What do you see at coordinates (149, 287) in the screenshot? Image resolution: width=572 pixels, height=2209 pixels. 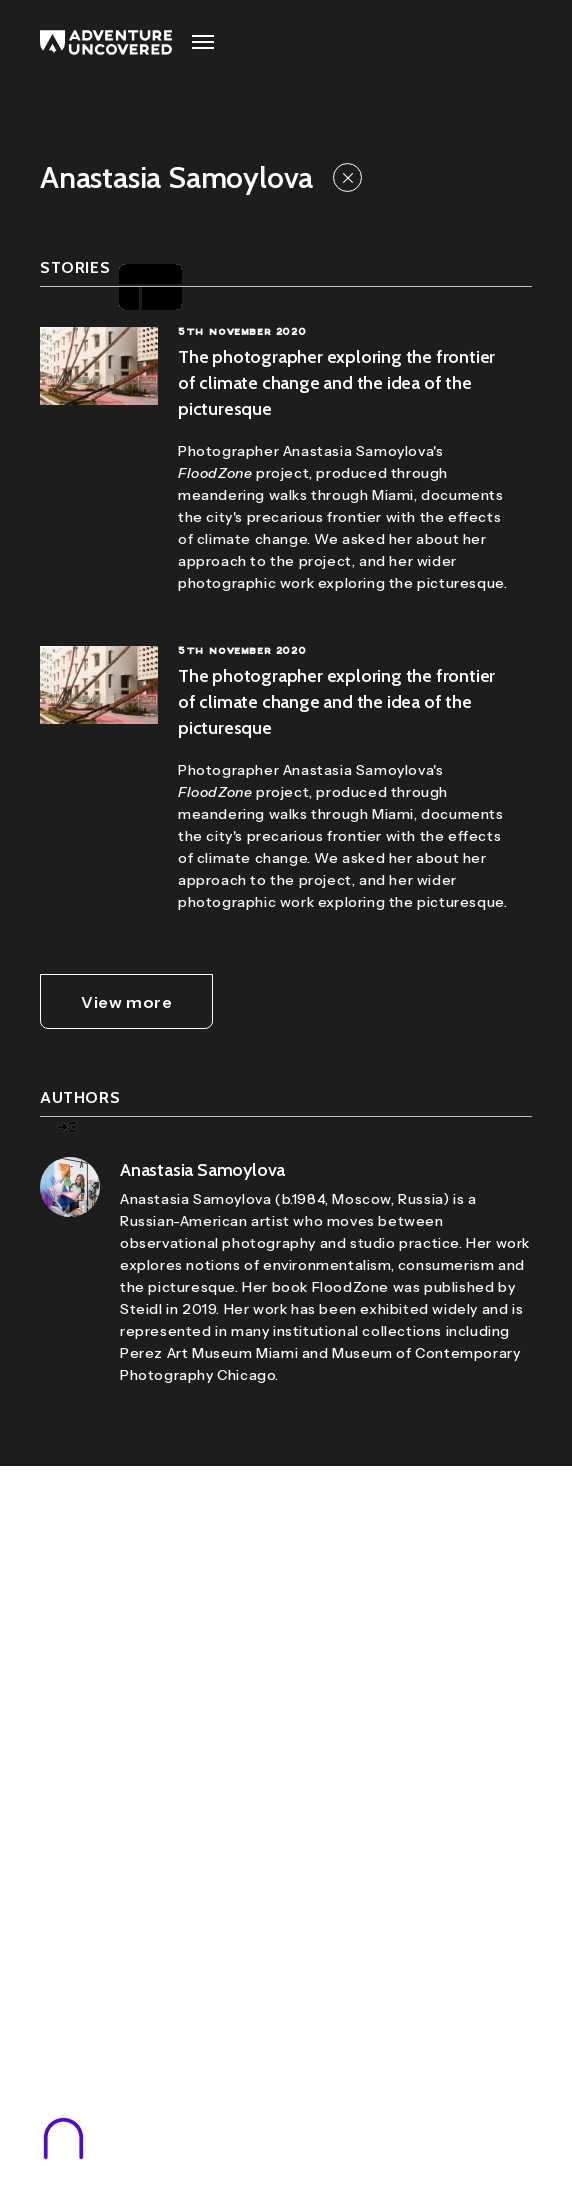 I see `switch to compact view layout` at bounding box center [149, 287].